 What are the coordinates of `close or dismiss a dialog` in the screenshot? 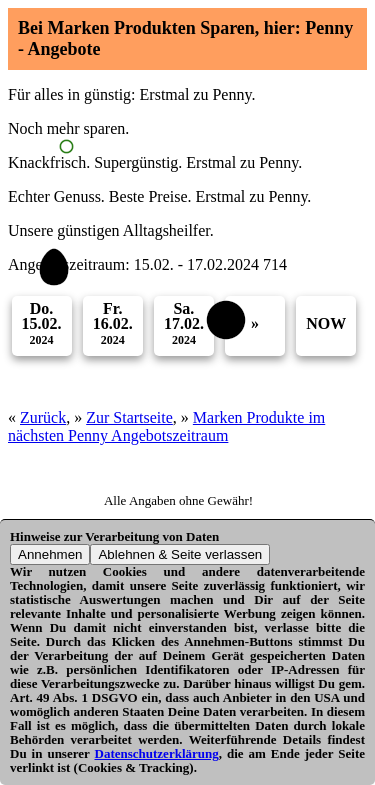 It's located at (226, 320).